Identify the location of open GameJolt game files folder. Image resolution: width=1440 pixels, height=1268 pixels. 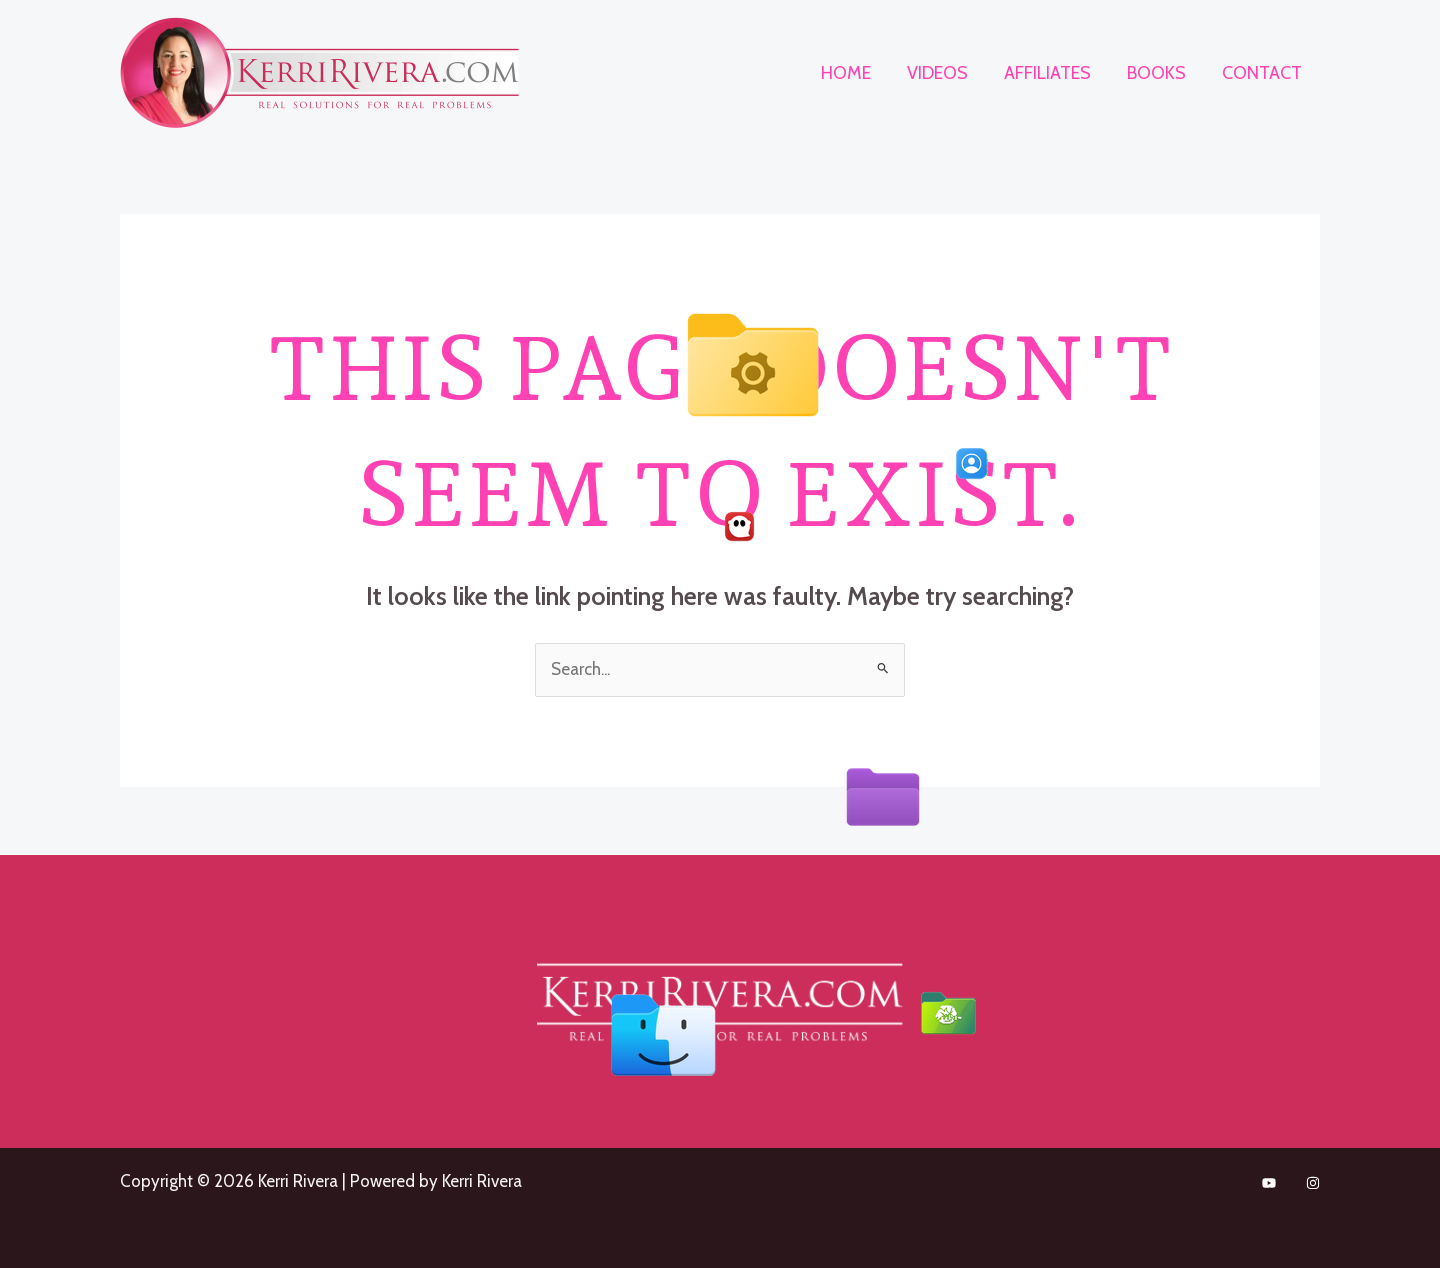
(948, 1014).